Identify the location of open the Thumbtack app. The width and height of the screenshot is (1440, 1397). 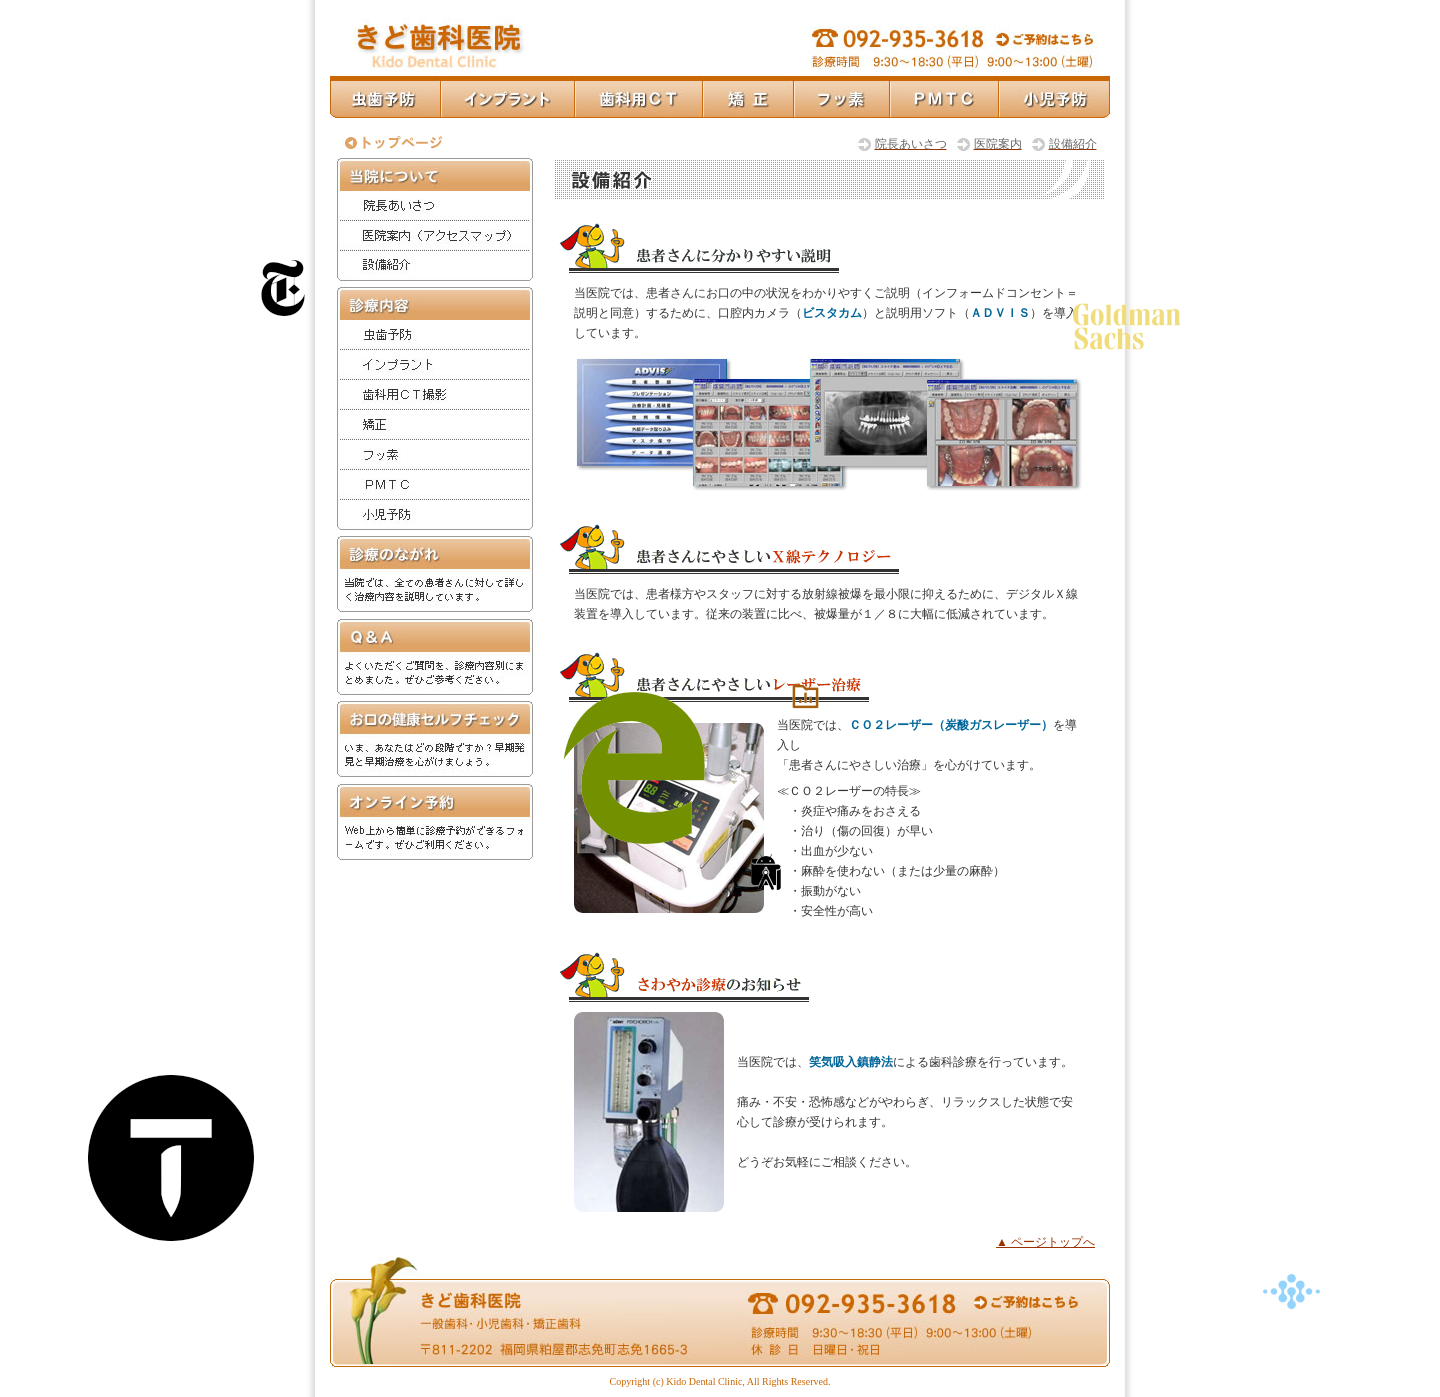
(171, 1158).